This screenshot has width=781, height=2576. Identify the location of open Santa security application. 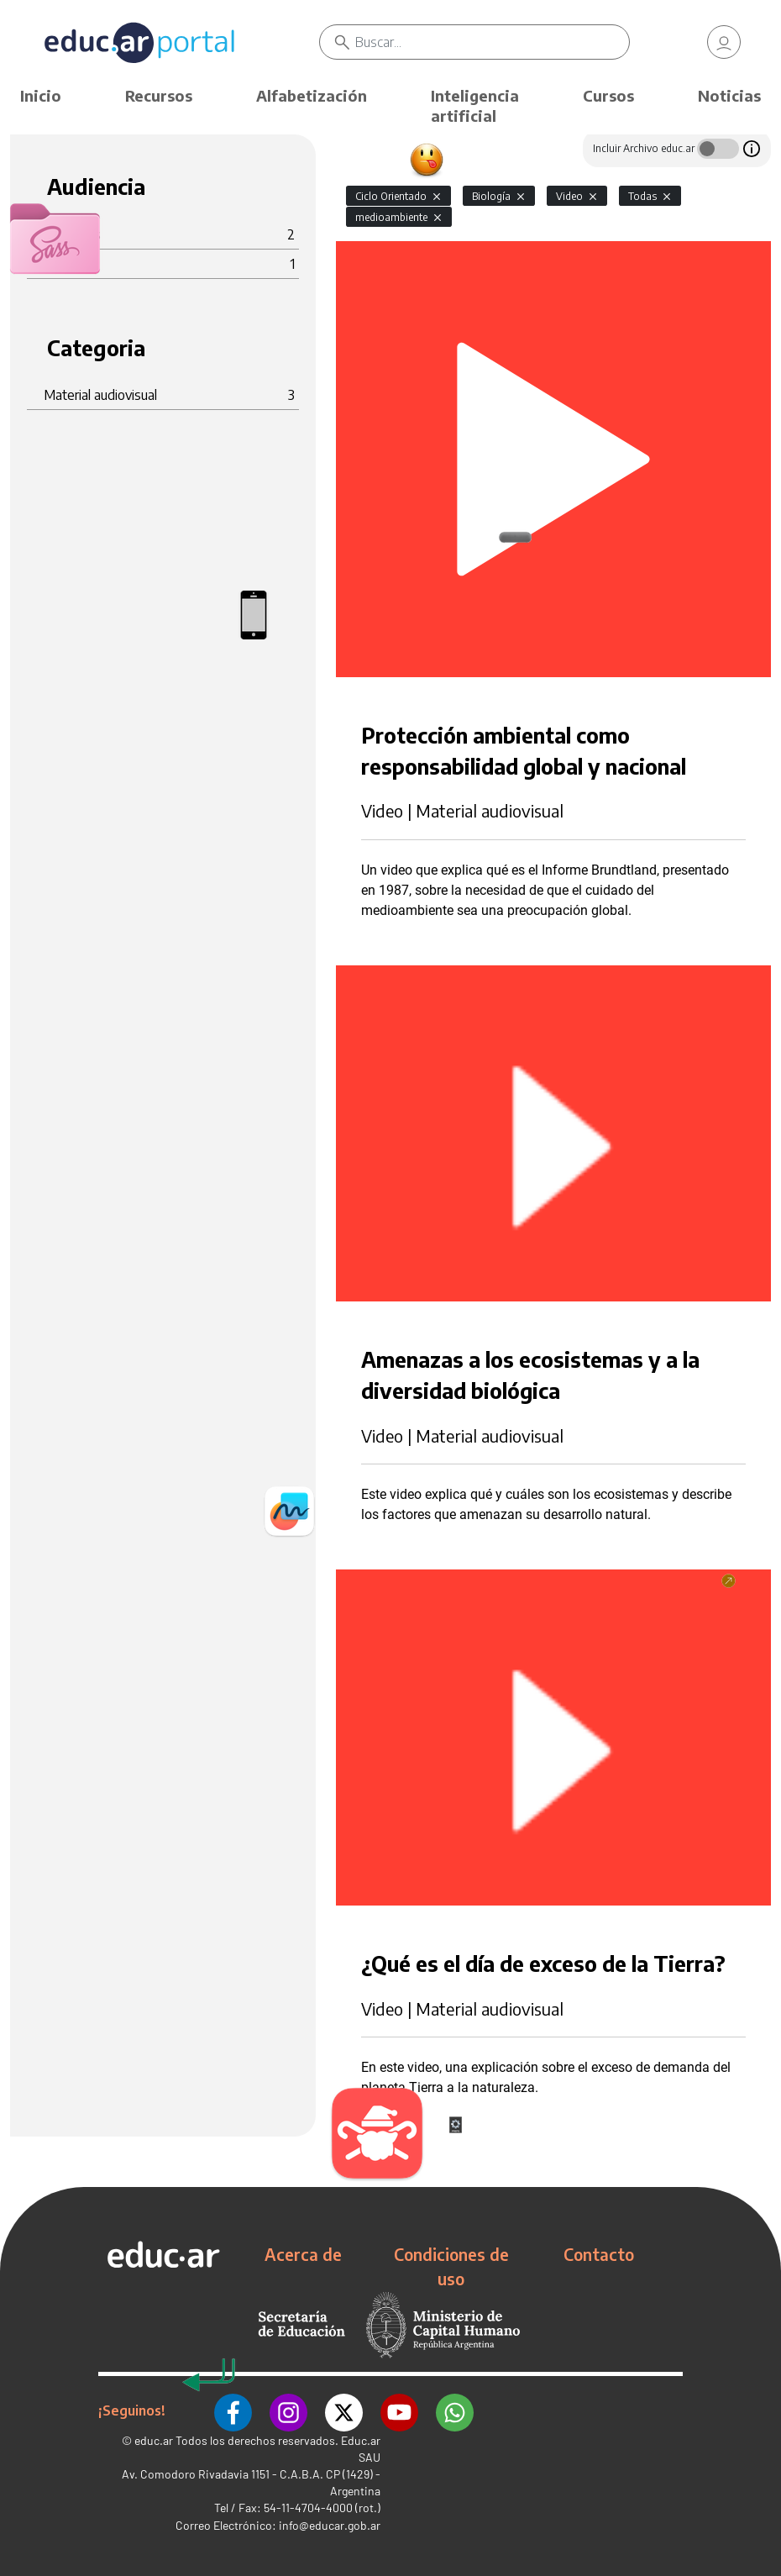
(377, 2133).